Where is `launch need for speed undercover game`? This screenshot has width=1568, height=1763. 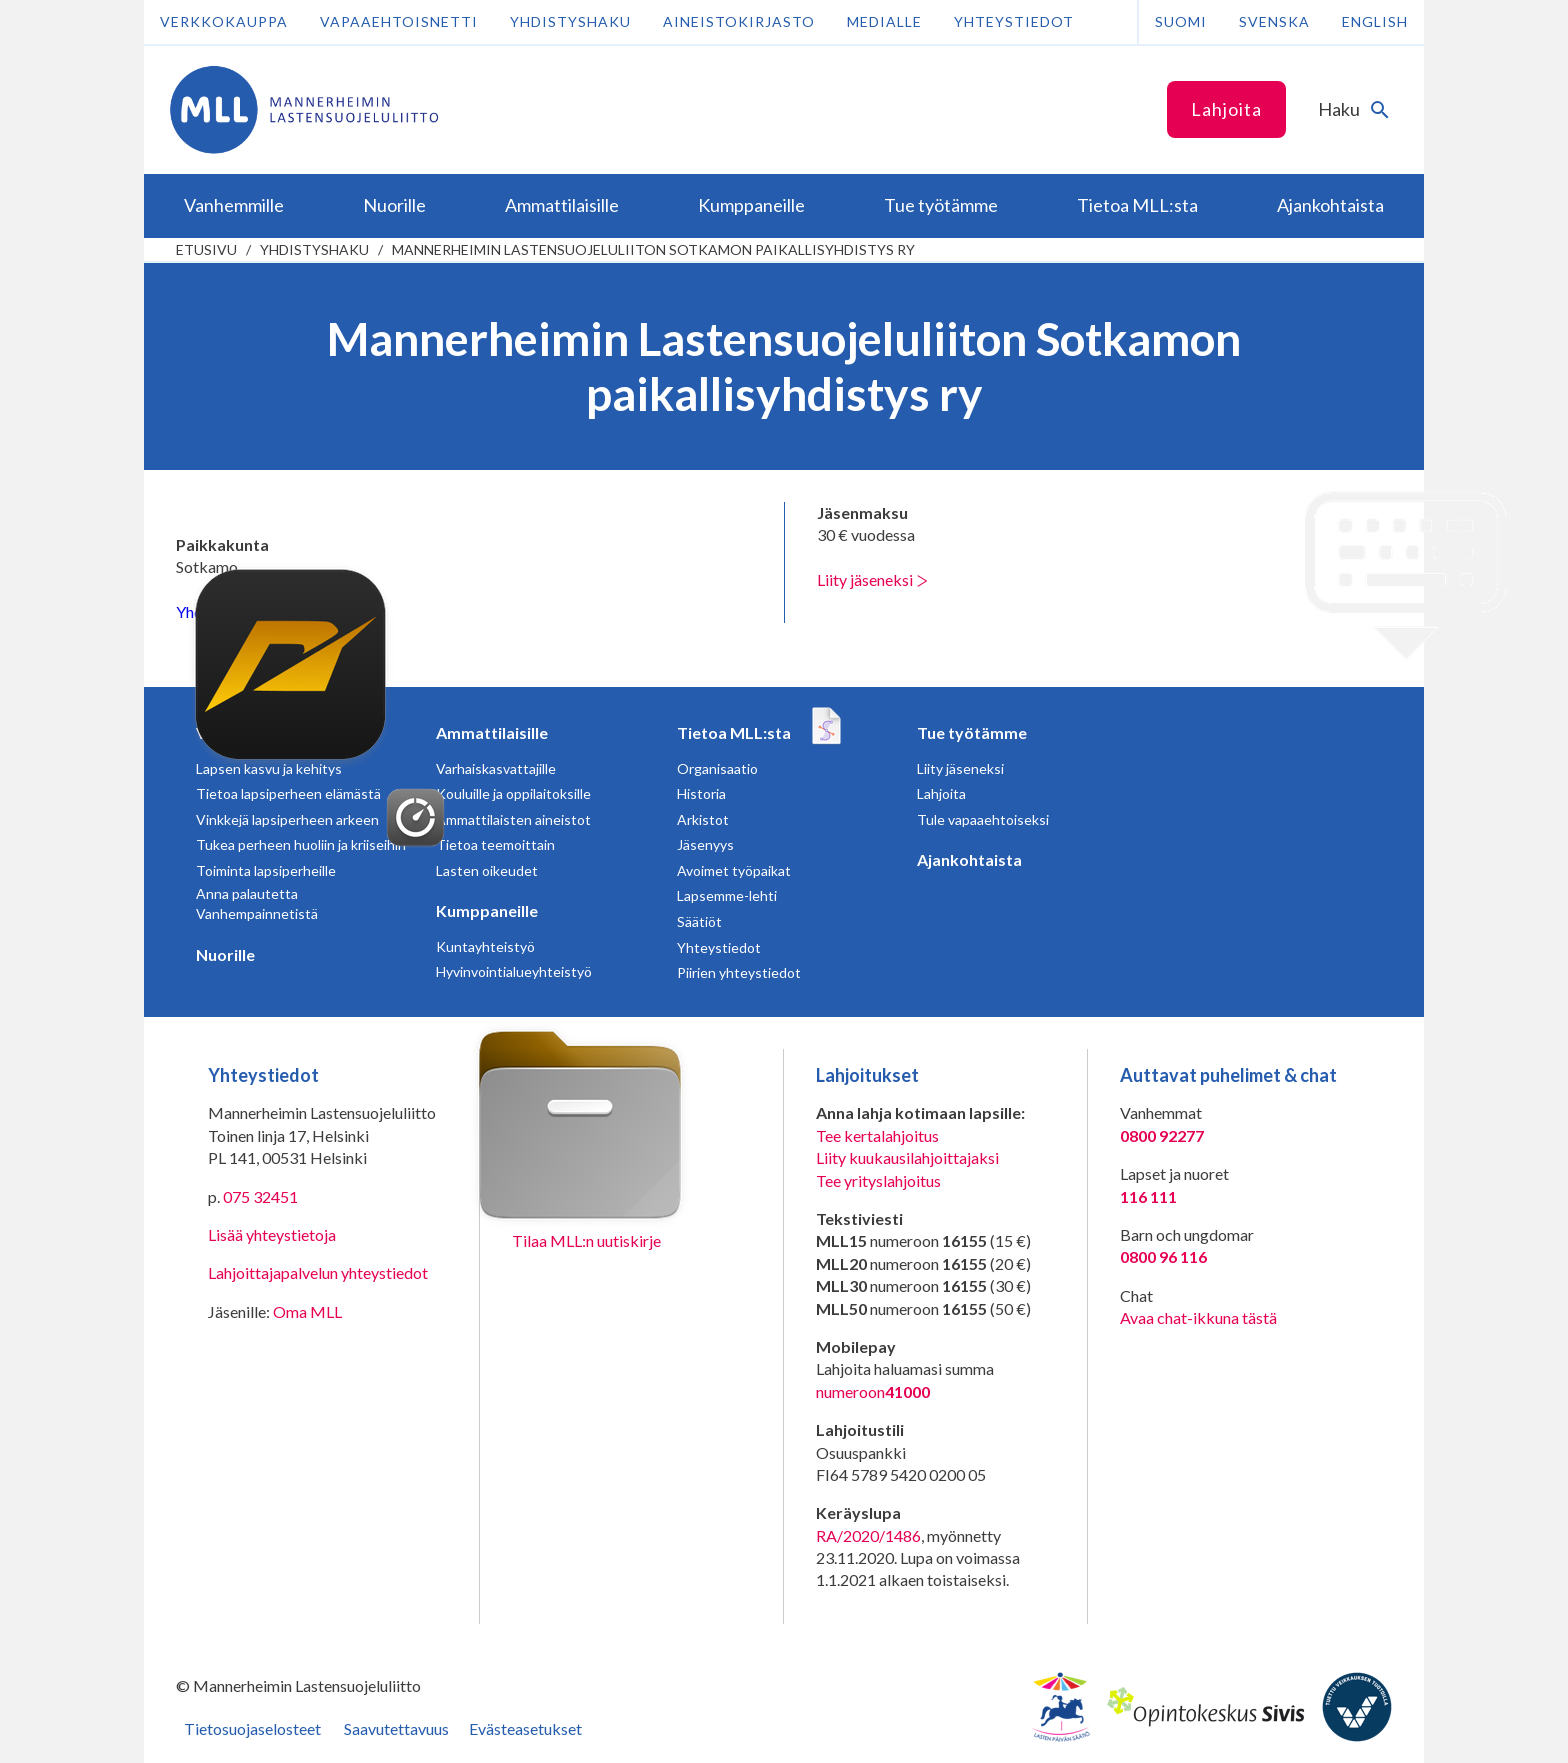
launch need for speed undercover game is located at coordinates (290, 664).